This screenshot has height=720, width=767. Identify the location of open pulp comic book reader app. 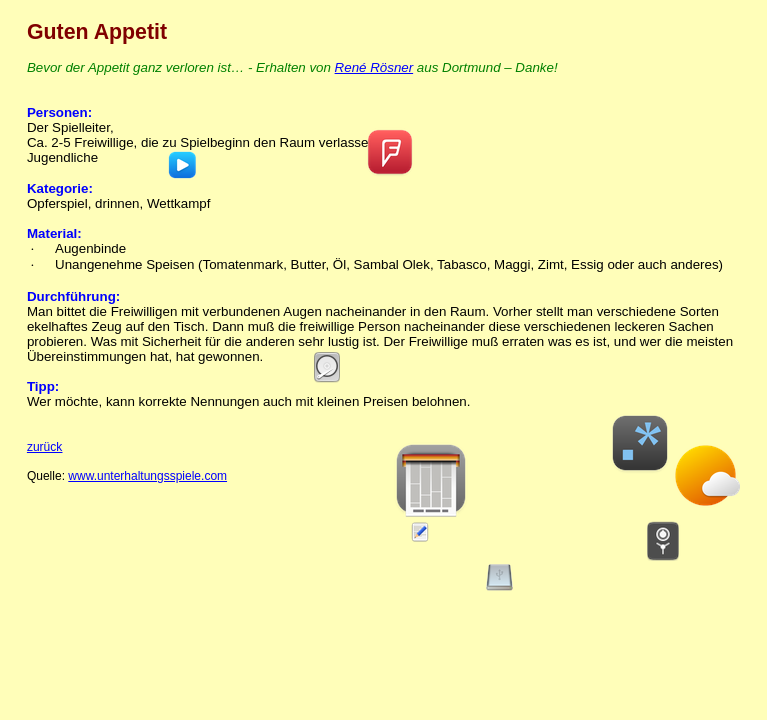
(431, 479).